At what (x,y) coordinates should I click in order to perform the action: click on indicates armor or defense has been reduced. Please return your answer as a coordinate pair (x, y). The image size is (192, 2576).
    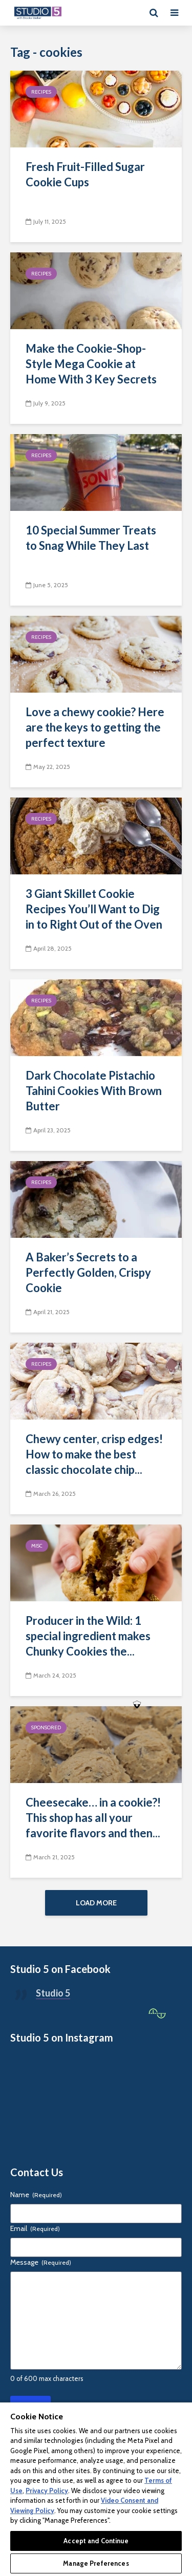
    Looking at the image, I should click on (137, 1704).